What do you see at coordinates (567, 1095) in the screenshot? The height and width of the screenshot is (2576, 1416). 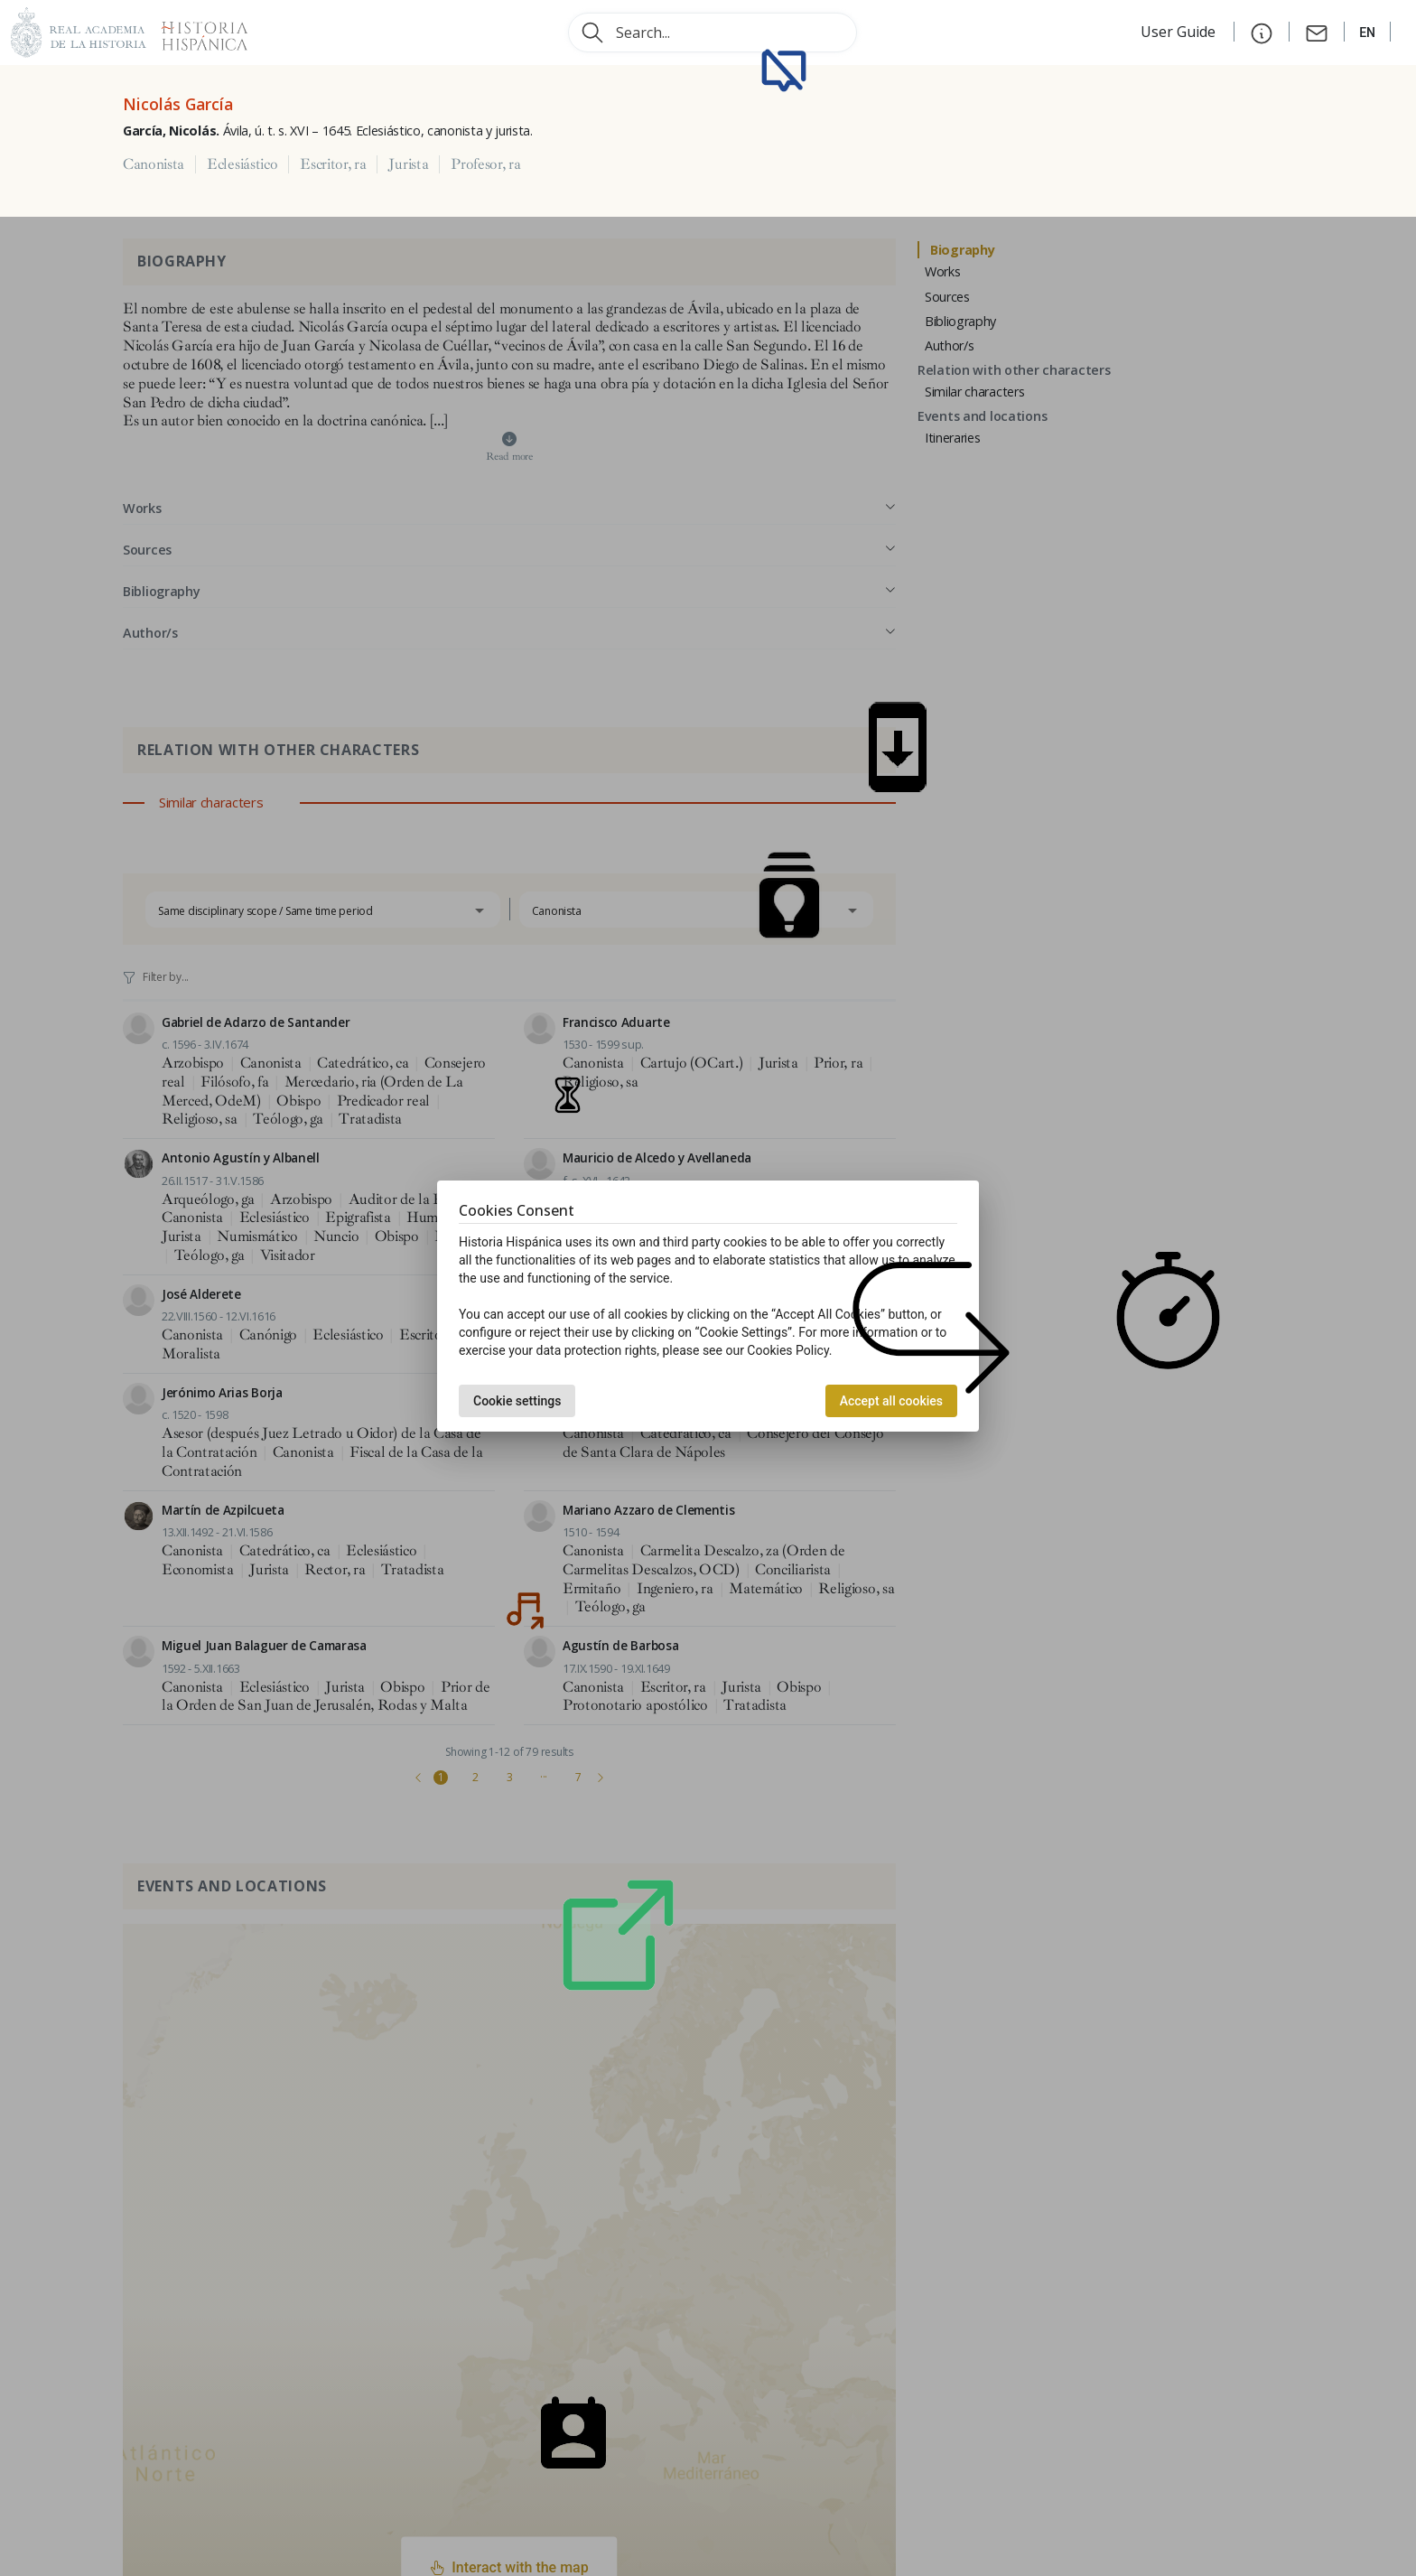 I see `indicates loading or processing in progress` at bounding box center [567, 1095].